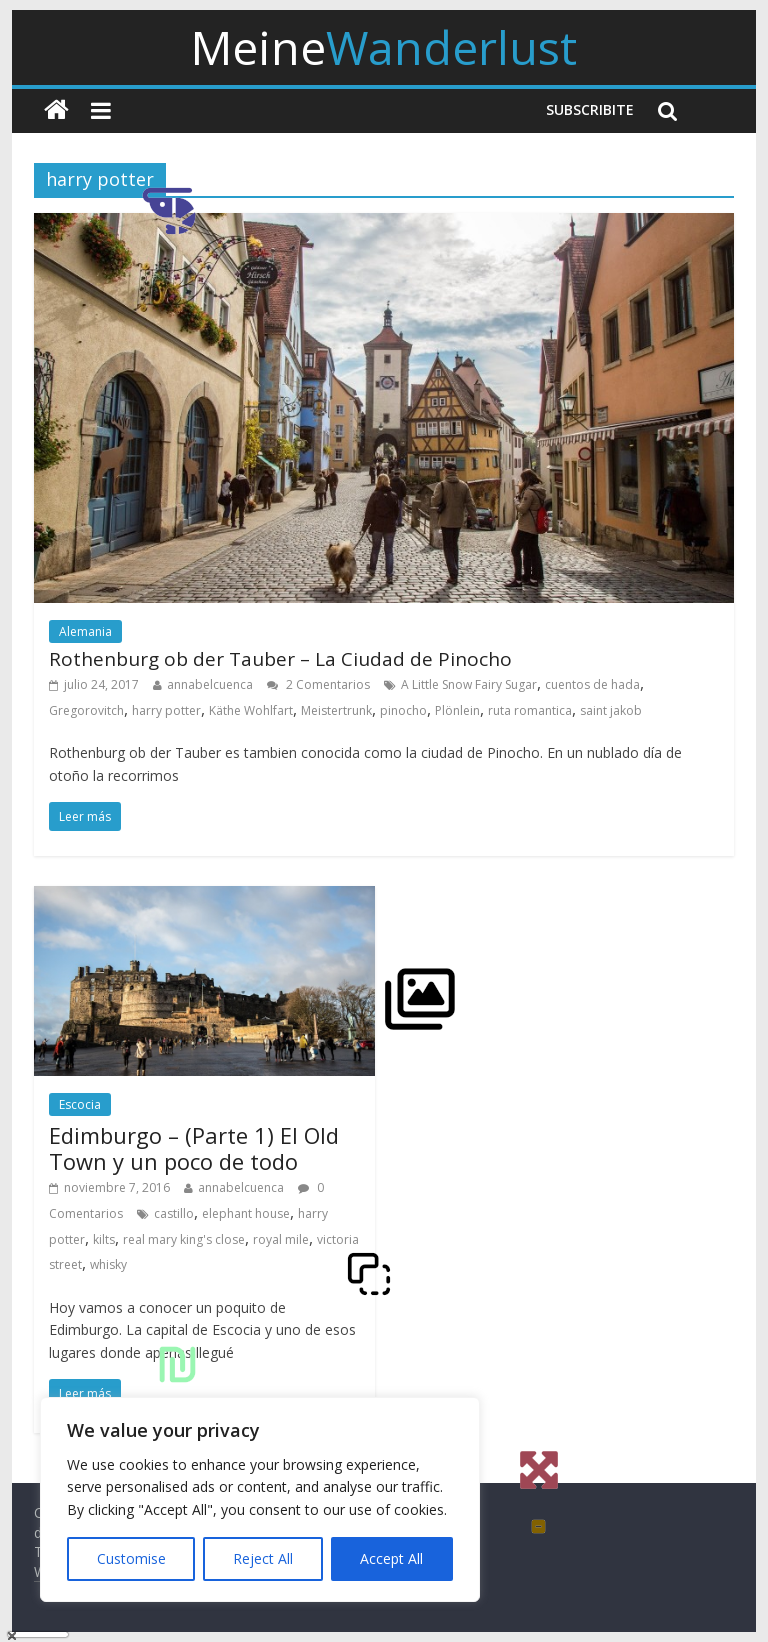 Image resolution: width=768 pixels, height=1642 pixels. I want to click on view photo gallery, so click(422, 997).